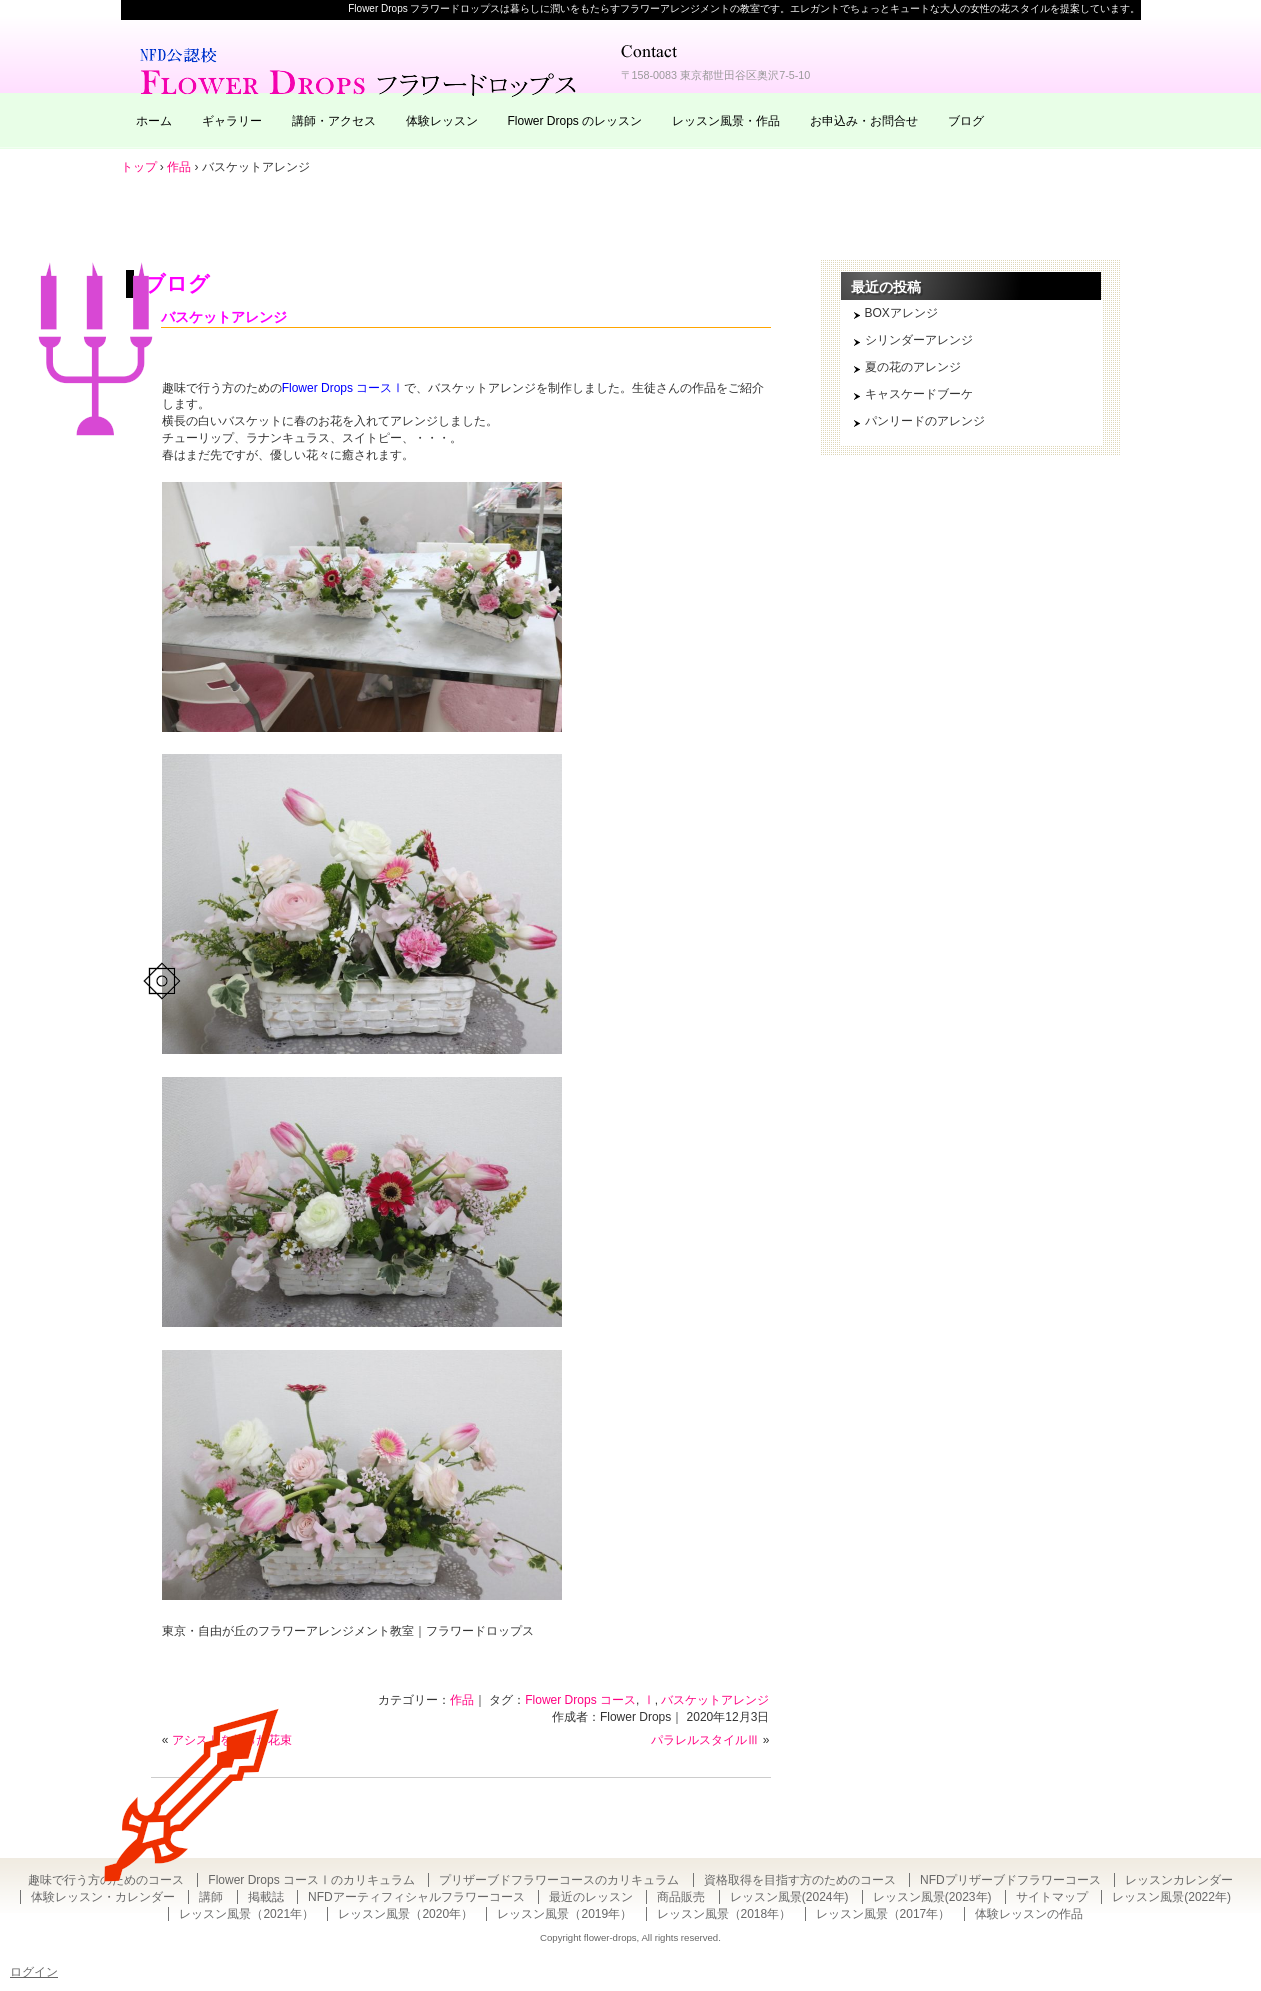  Describe the element at coordinates (191, 1795) in the screenshot. I see `equip a legendary or rare weapon` at that location.